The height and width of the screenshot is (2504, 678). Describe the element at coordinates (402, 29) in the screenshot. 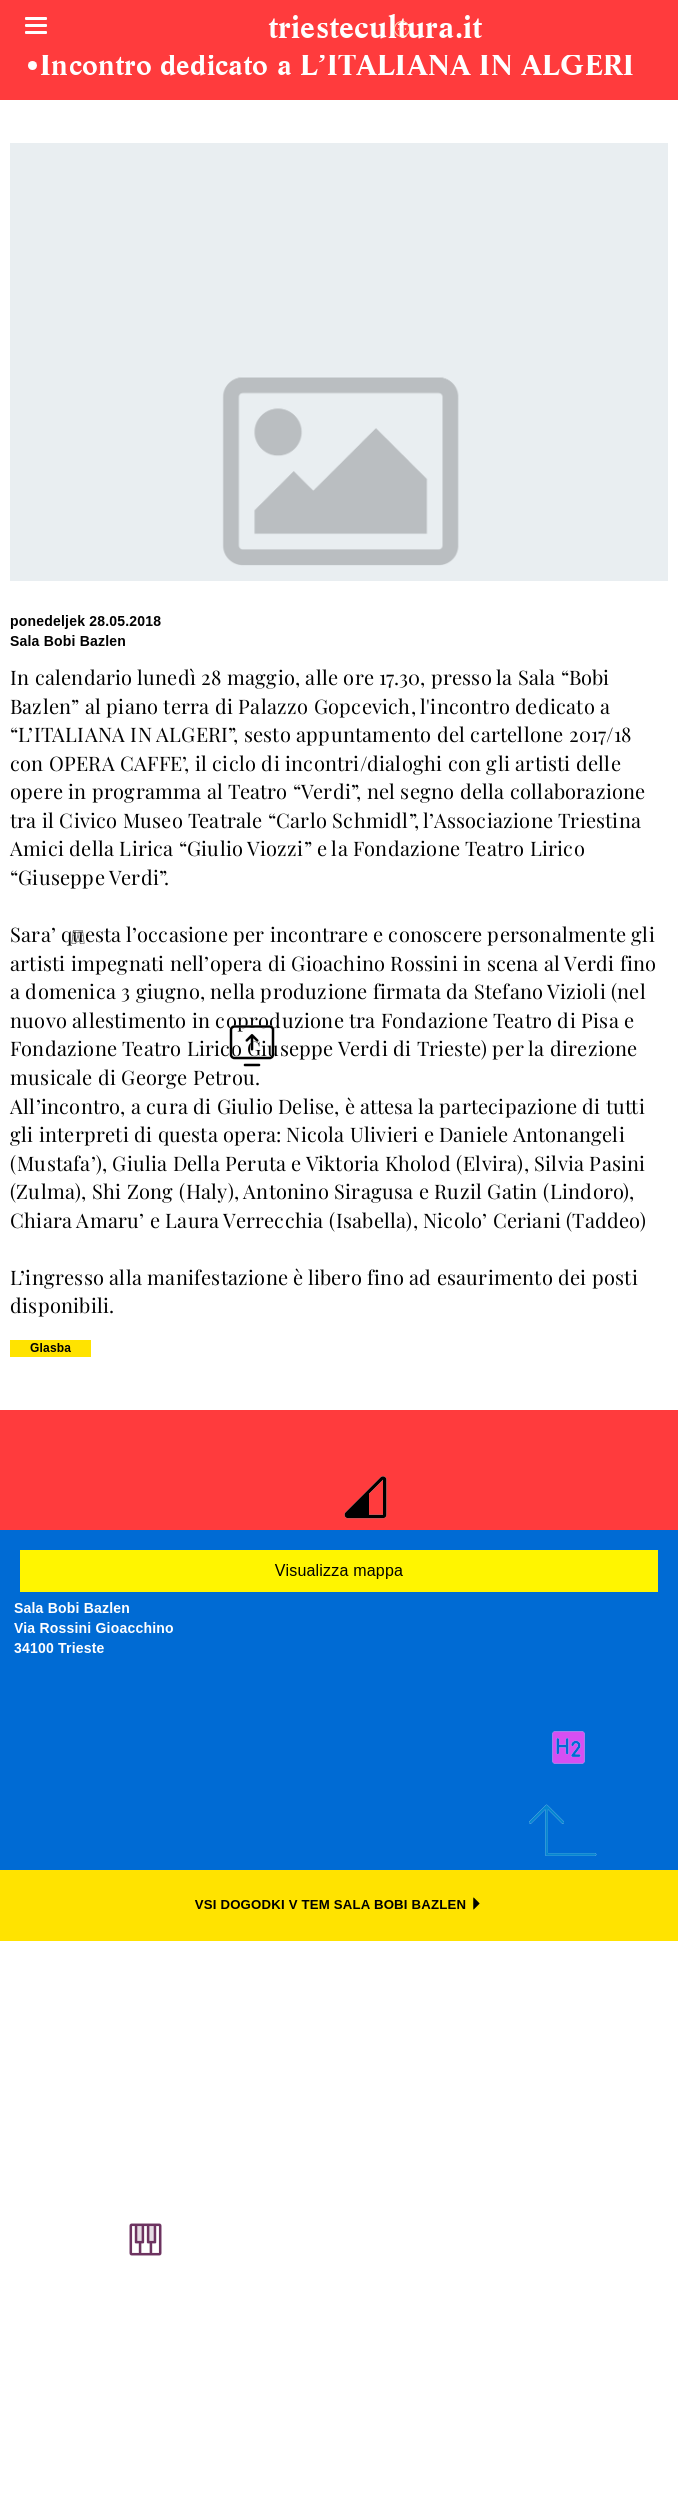

I see `open more options menu` at that location.